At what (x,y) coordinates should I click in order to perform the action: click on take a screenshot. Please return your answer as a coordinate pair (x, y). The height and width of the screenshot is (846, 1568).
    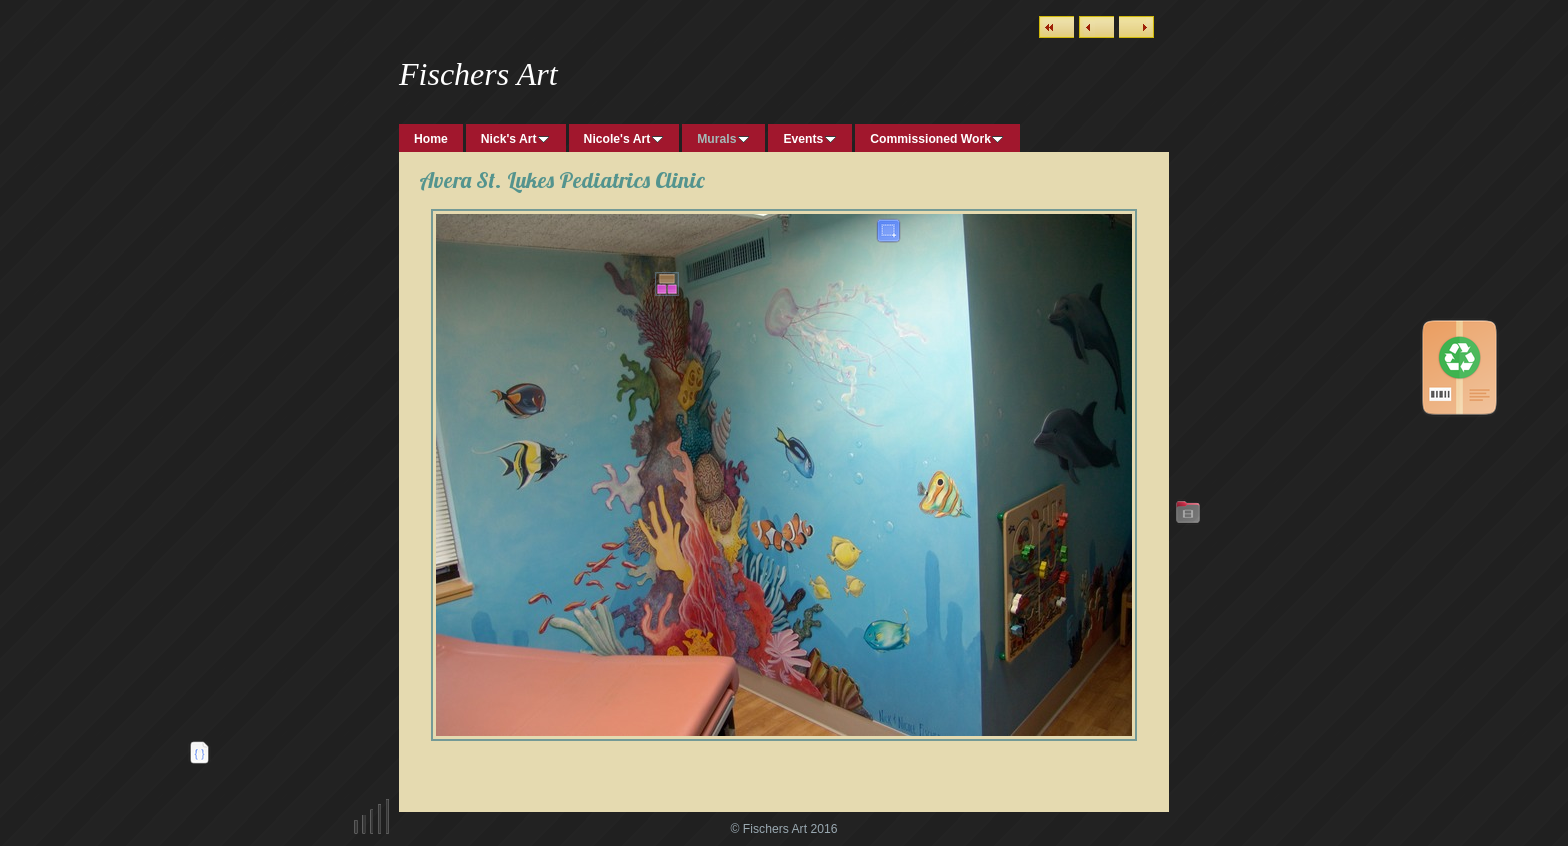
    Looking at the image, I should click on (888, 230).